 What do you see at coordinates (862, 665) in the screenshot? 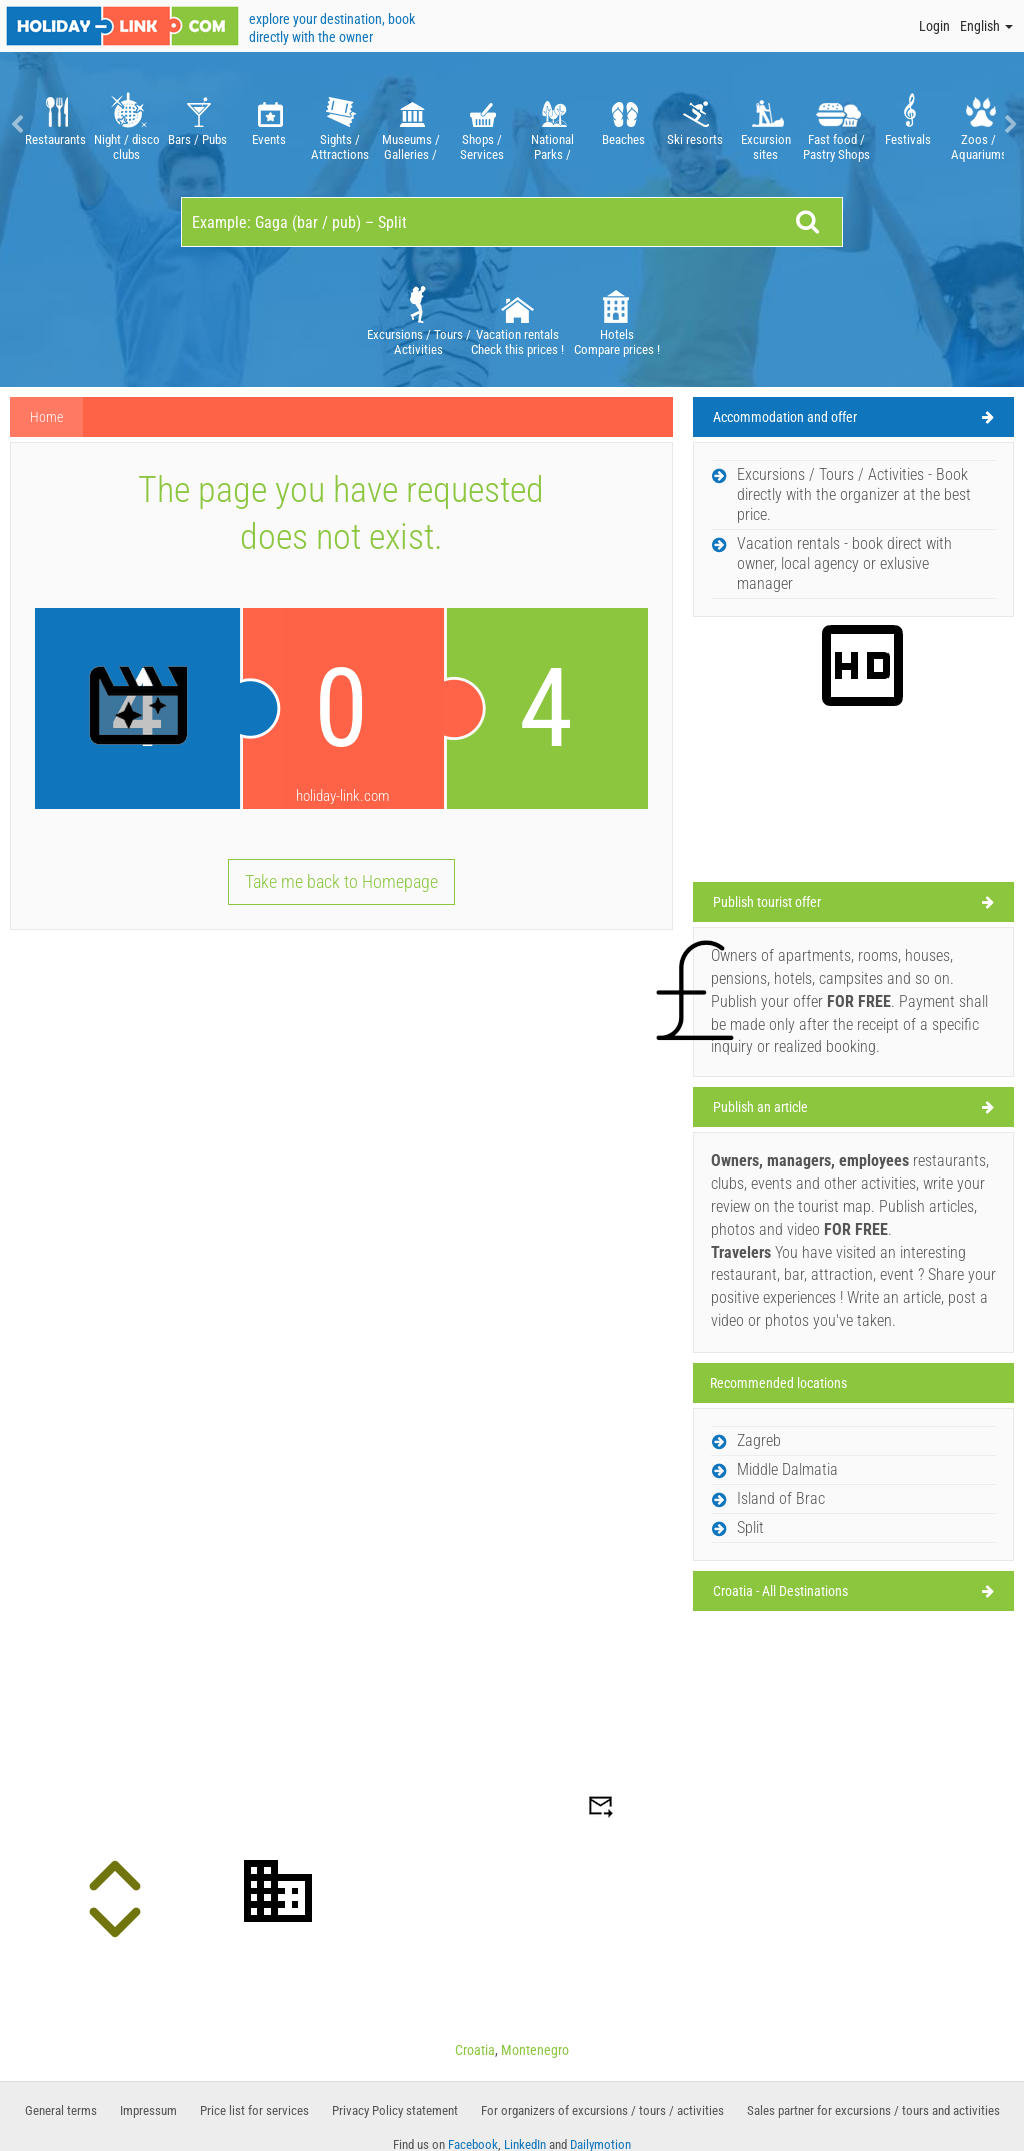
I see `indicates high definition video quality is available` at bounding box center [862, 665].